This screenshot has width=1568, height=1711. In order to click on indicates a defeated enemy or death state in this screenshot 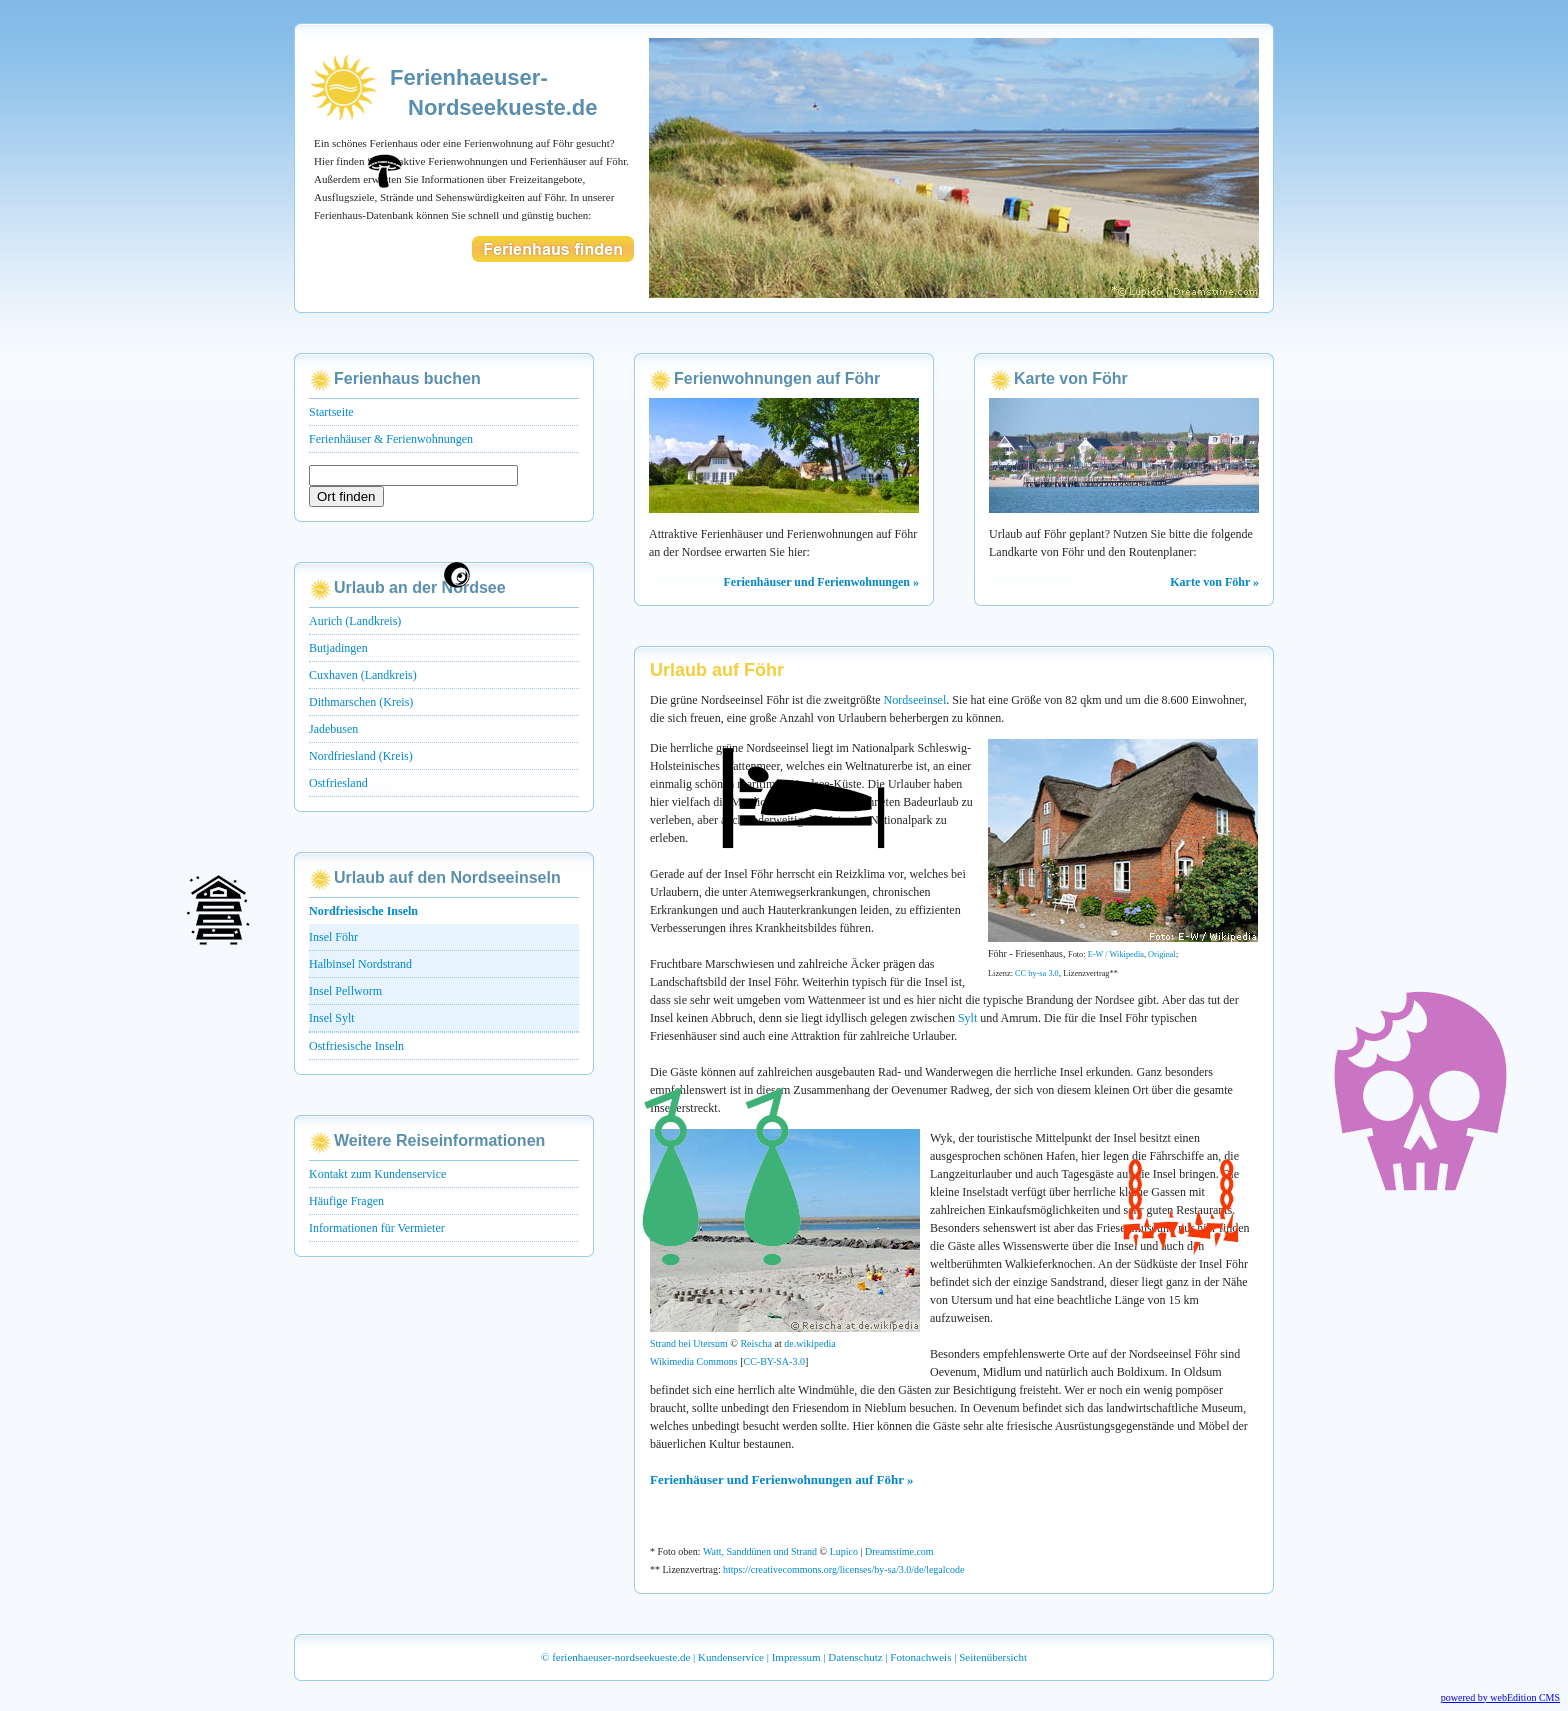, I will do `click(1417, 1092)`.